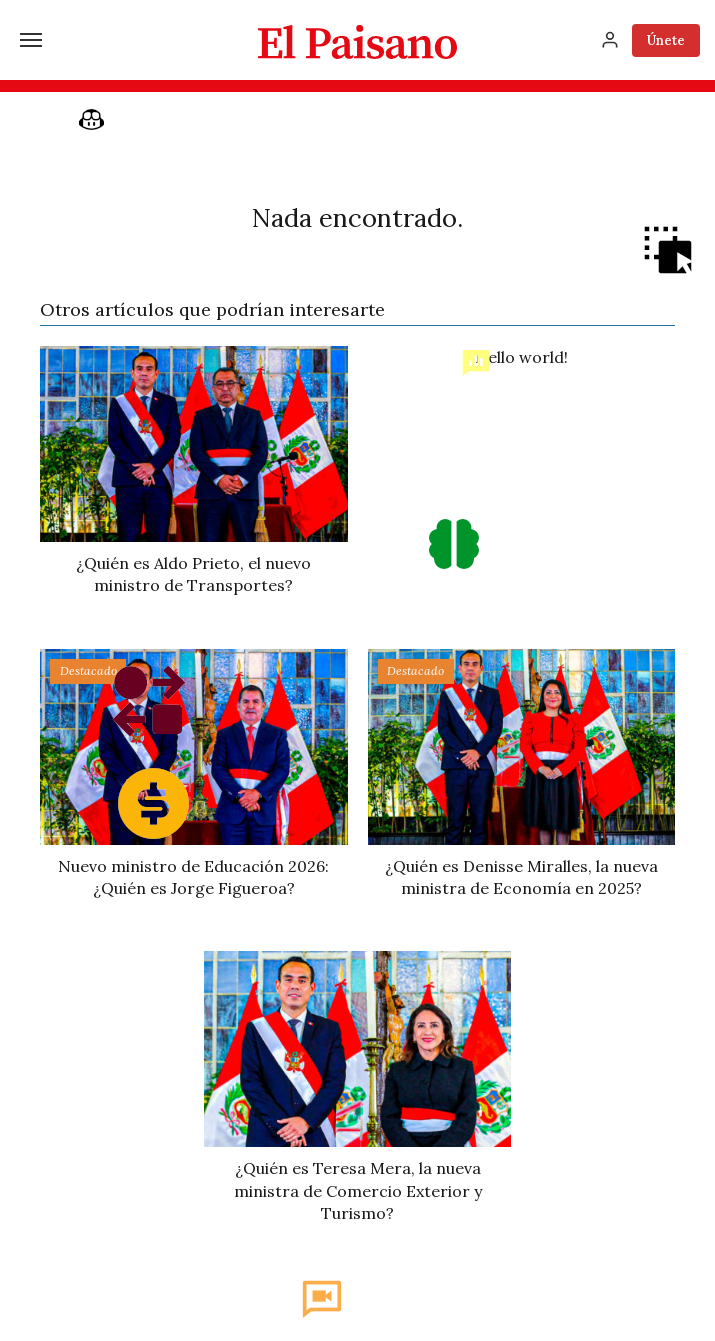 The height and width of the screenshot is (1341, 715). I want to click on access mental health or wellness features, so click(454, 544).